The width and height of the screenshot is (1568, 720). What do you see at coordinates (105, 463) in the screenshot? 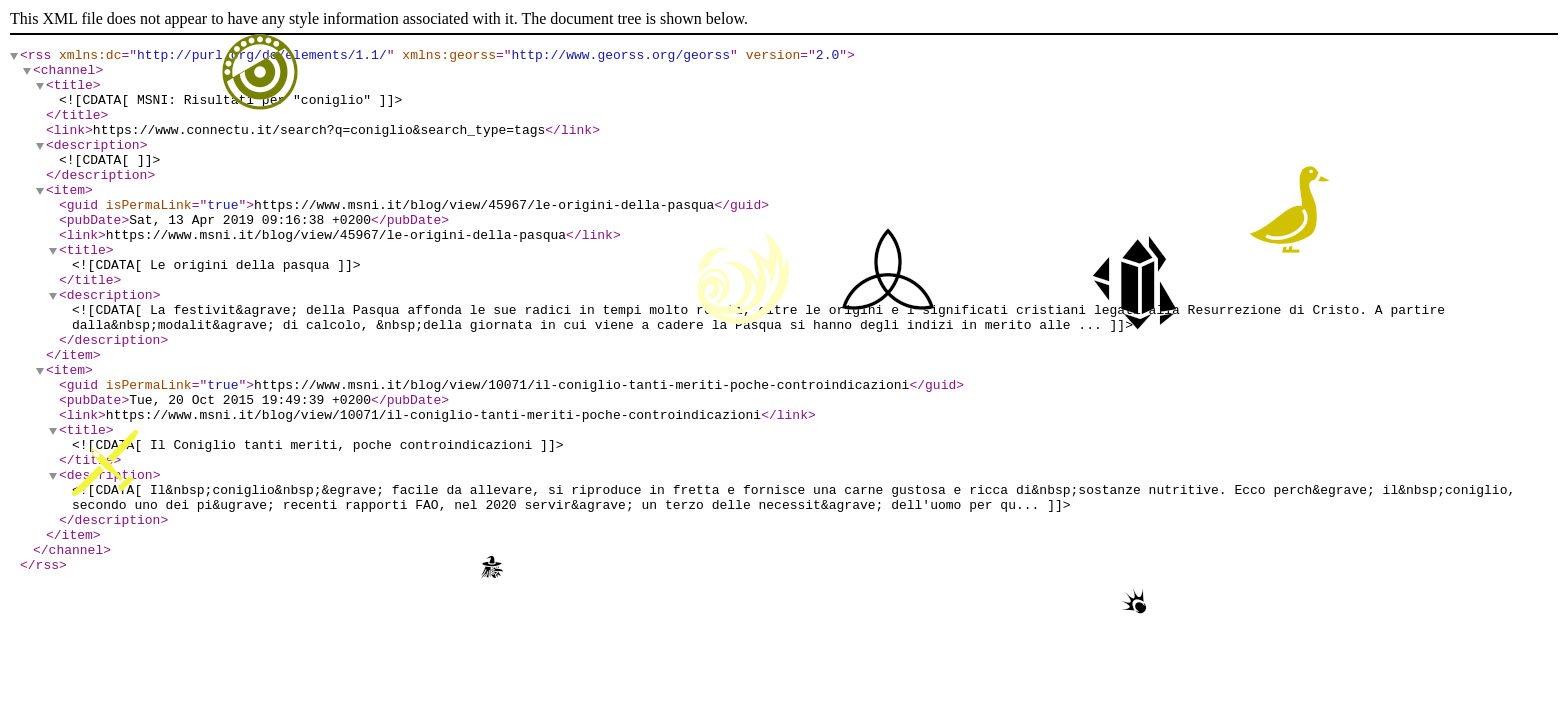
I see `access glider or sailplane activities` at bounding box center [105, 463].